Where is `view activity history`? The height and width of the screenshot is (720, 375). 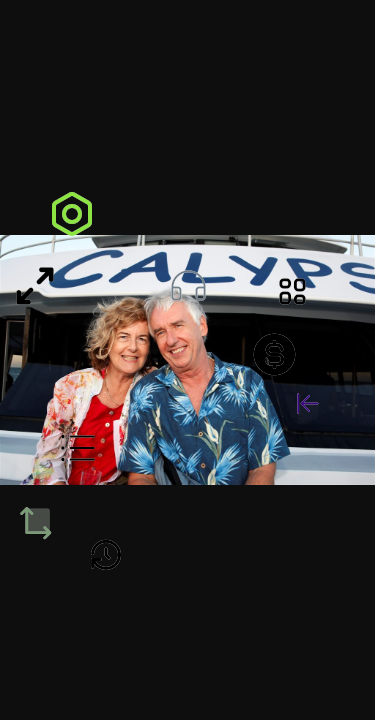
view activity history is located at coordinates (106, 555).